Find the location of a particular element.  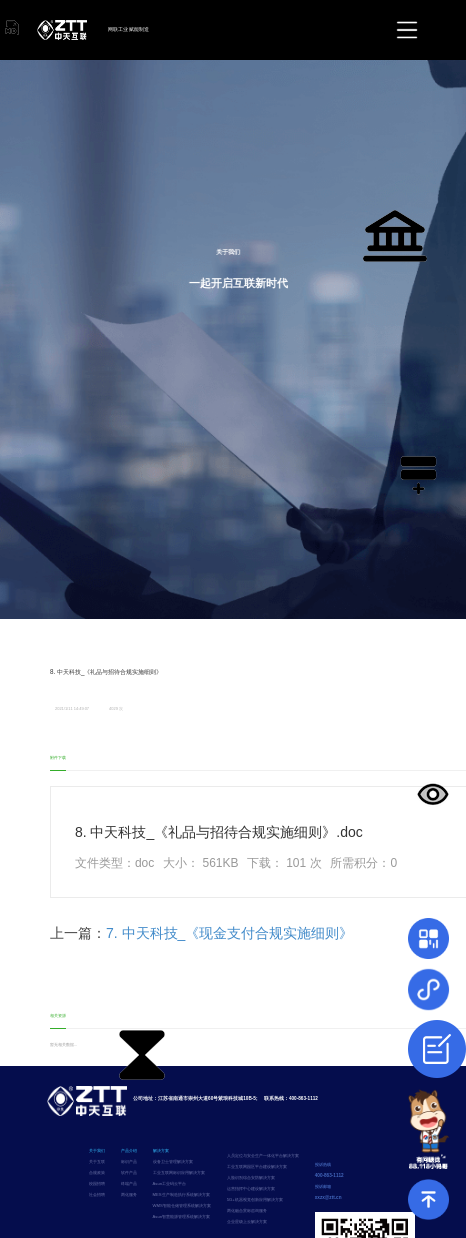

add a new row below is located at coordinates (418, 472).